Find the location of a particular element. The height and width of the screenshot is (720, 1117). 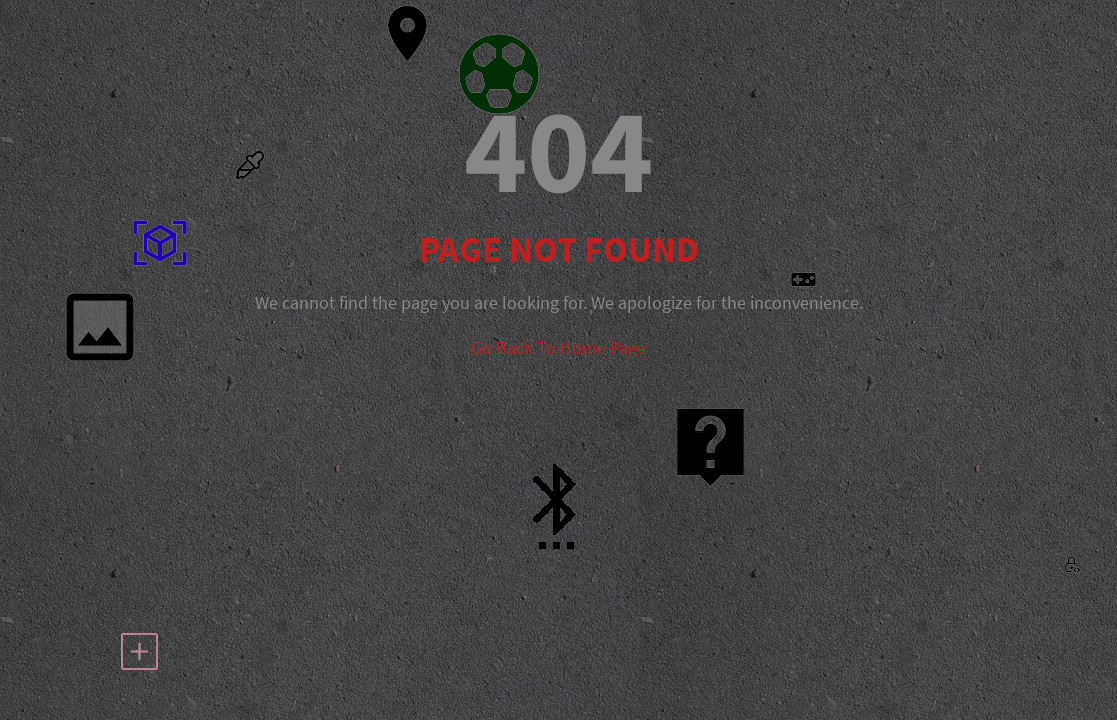

view current location on map is located at coordinates (407, 33).